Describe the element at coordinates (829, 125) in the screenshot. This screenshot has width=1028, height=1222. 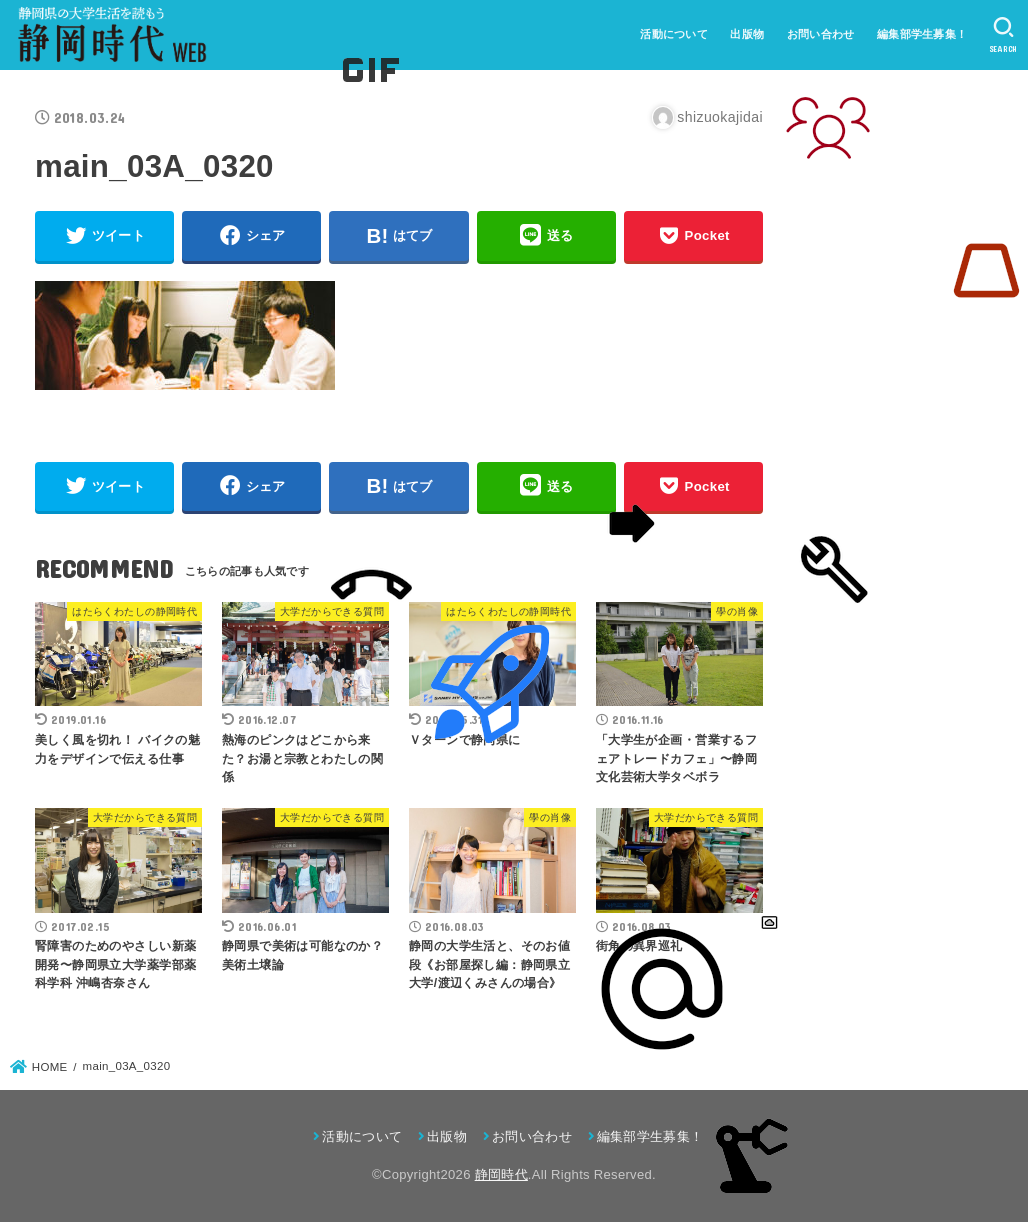
I see `view group members or team` at that location.